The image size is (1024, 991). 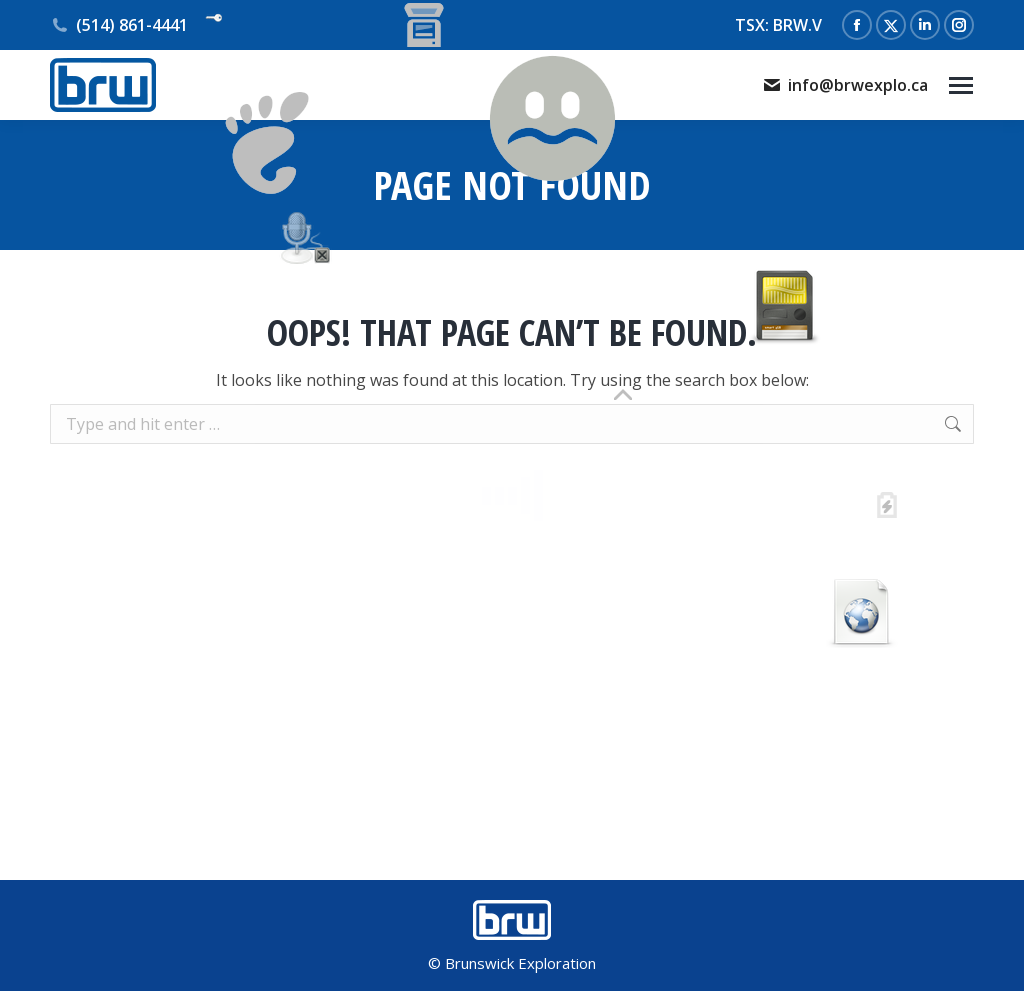 What do you see at coordinates (623, 394) in the screenshot?
I see `navigate up or go to parent directory` at bounding box center [623, 394].